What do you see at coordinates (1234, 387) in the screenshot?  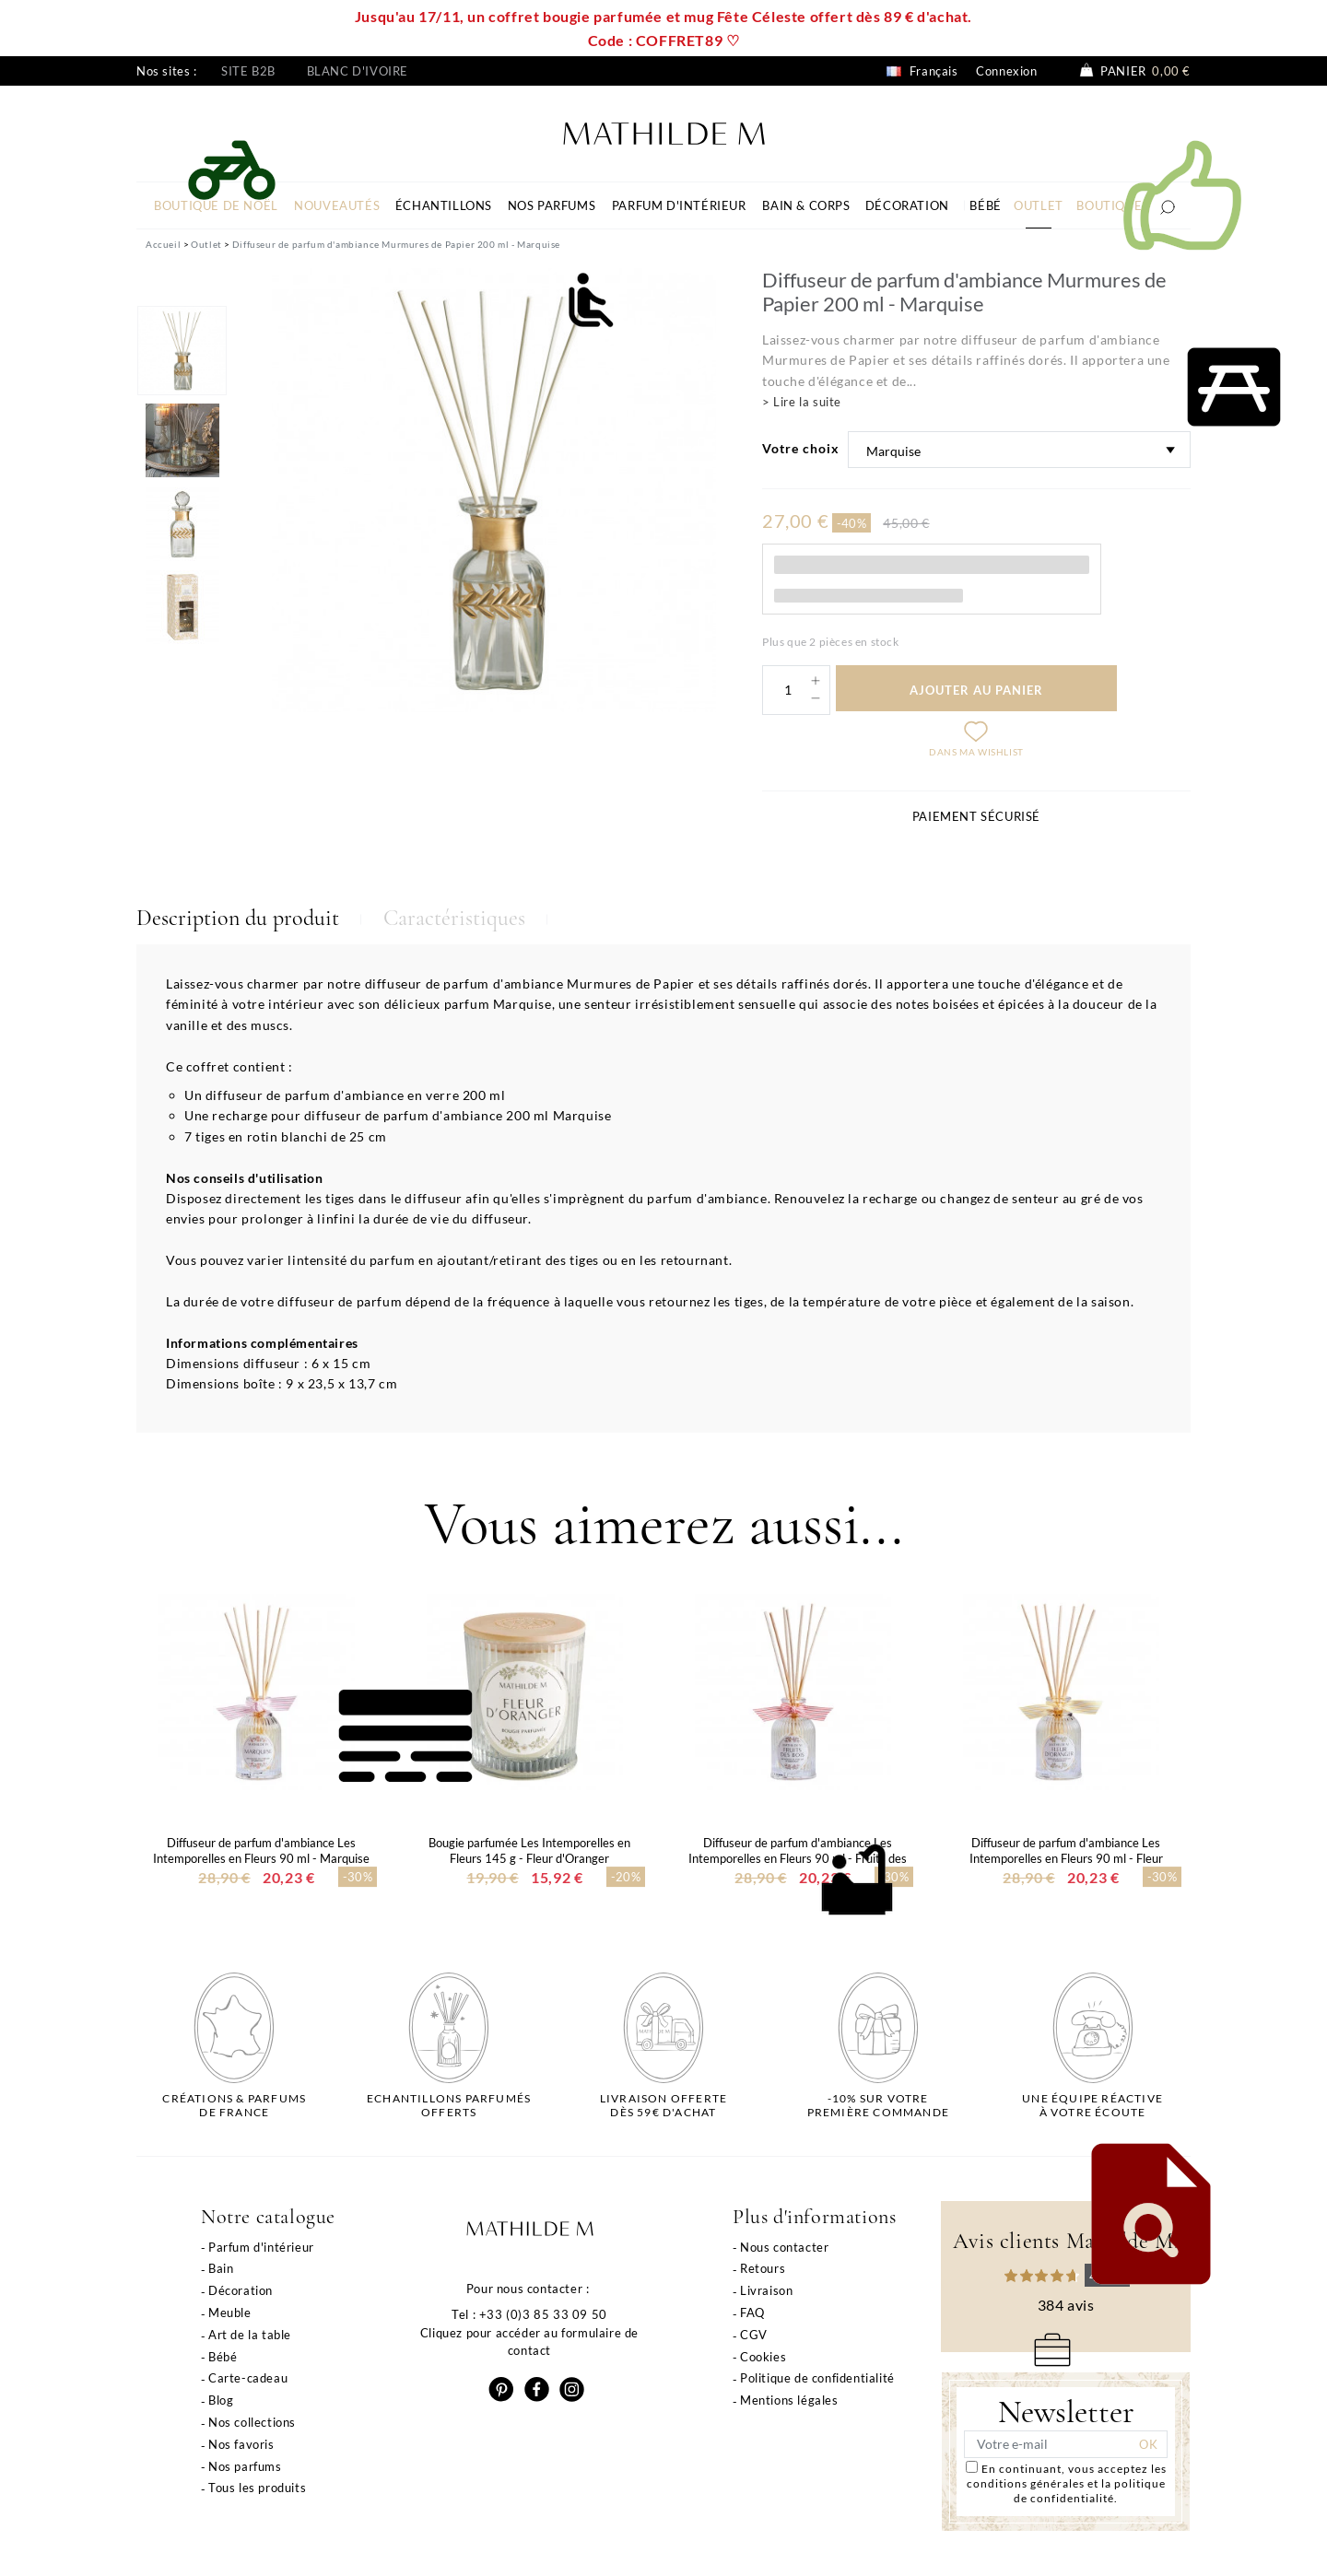 I see `indicates a picnic area or rest stop` at bounding box center [1234, 387].